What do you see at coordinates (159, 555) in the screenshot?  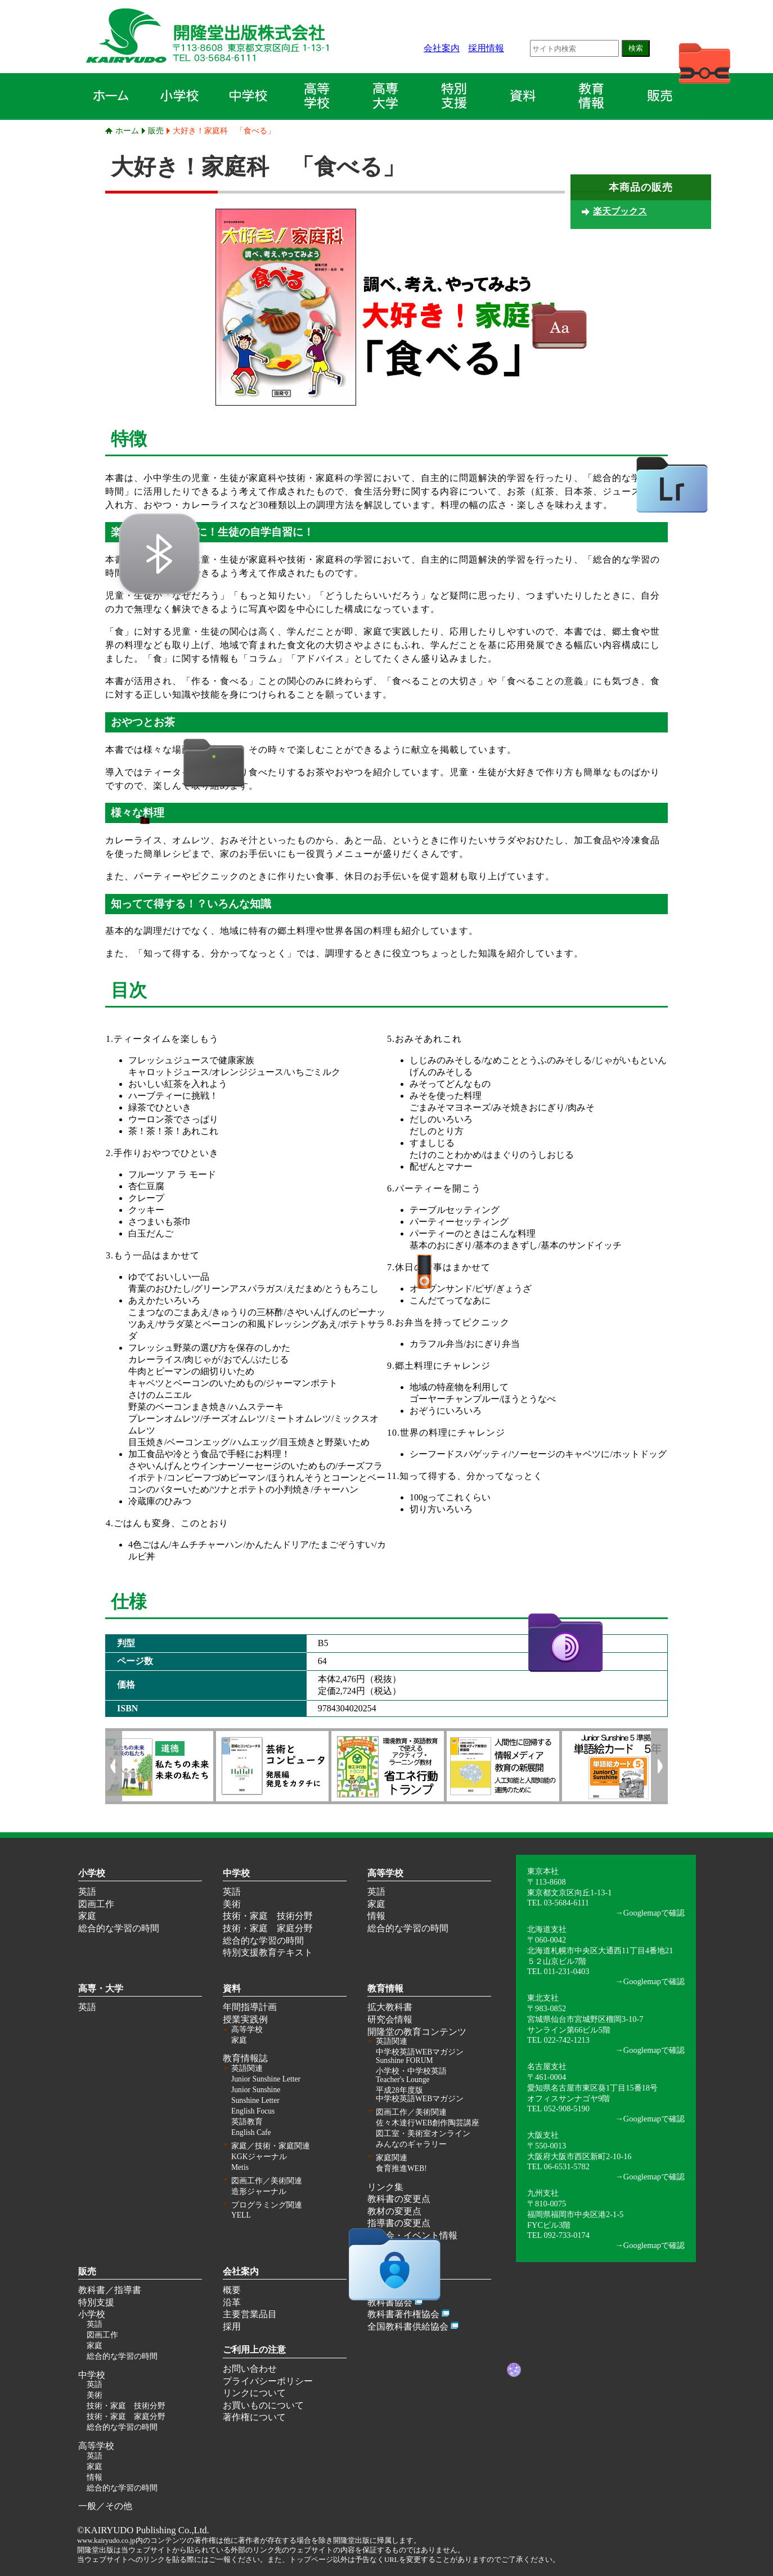 I see `bluetooth is currently disabled or inactive` at bounding box center [159, 555].